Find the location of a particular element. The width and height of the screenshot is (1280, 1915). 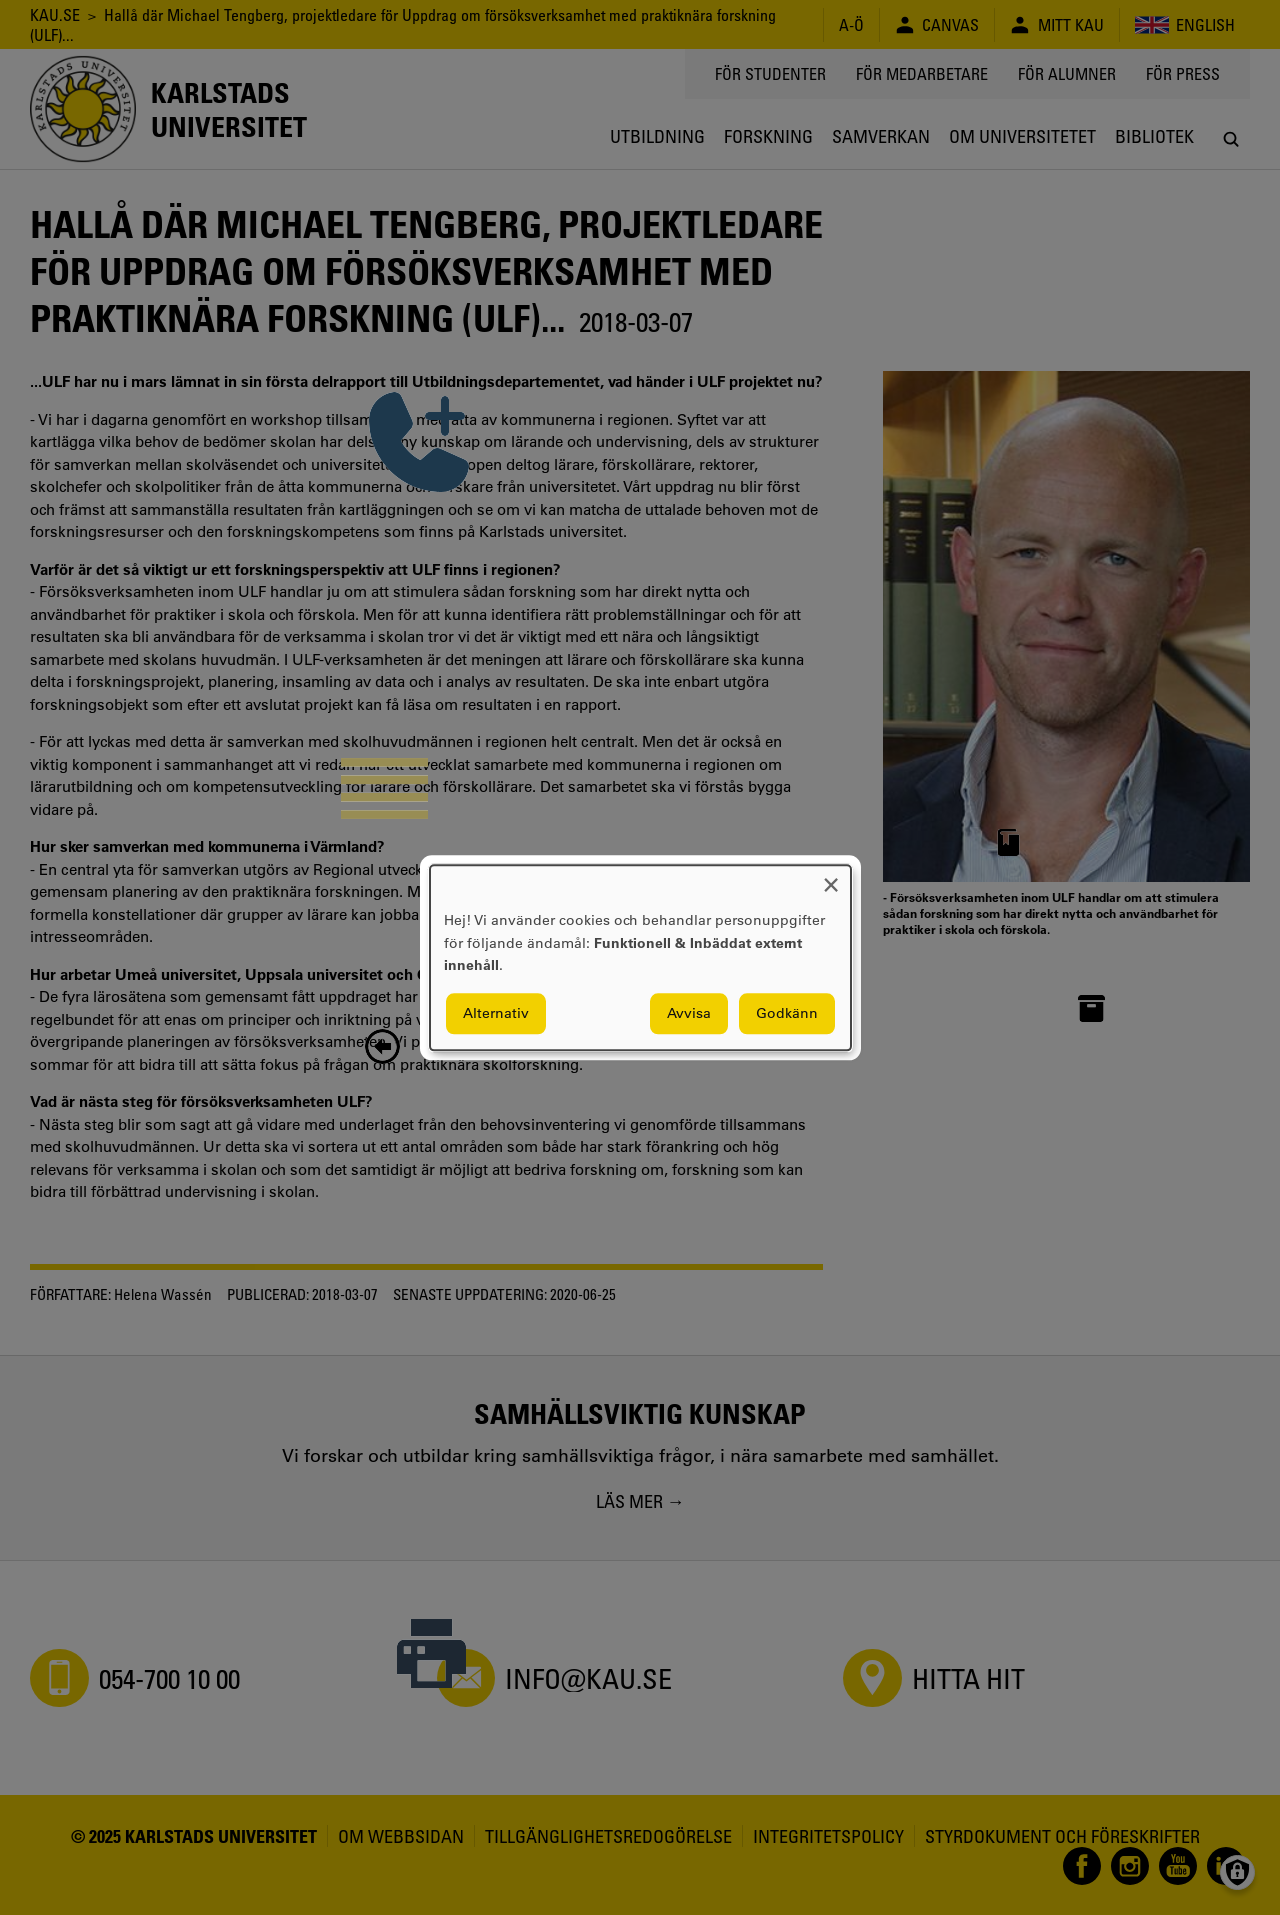

access storage or archived files is located at coordinates (1091, 1008).